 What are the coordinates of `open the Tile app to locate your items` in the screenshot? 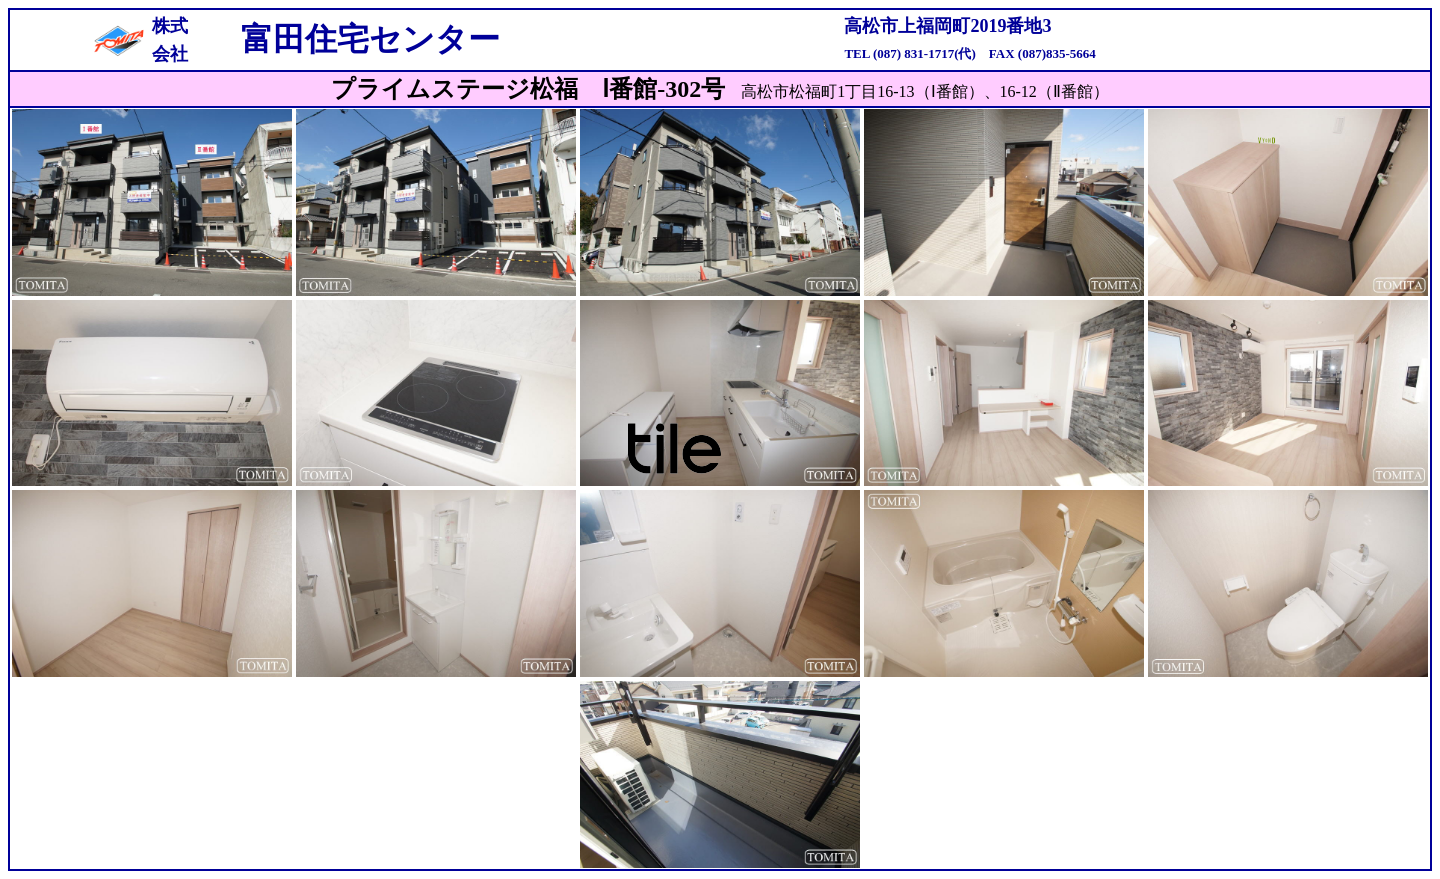 It's located at (674, 448).